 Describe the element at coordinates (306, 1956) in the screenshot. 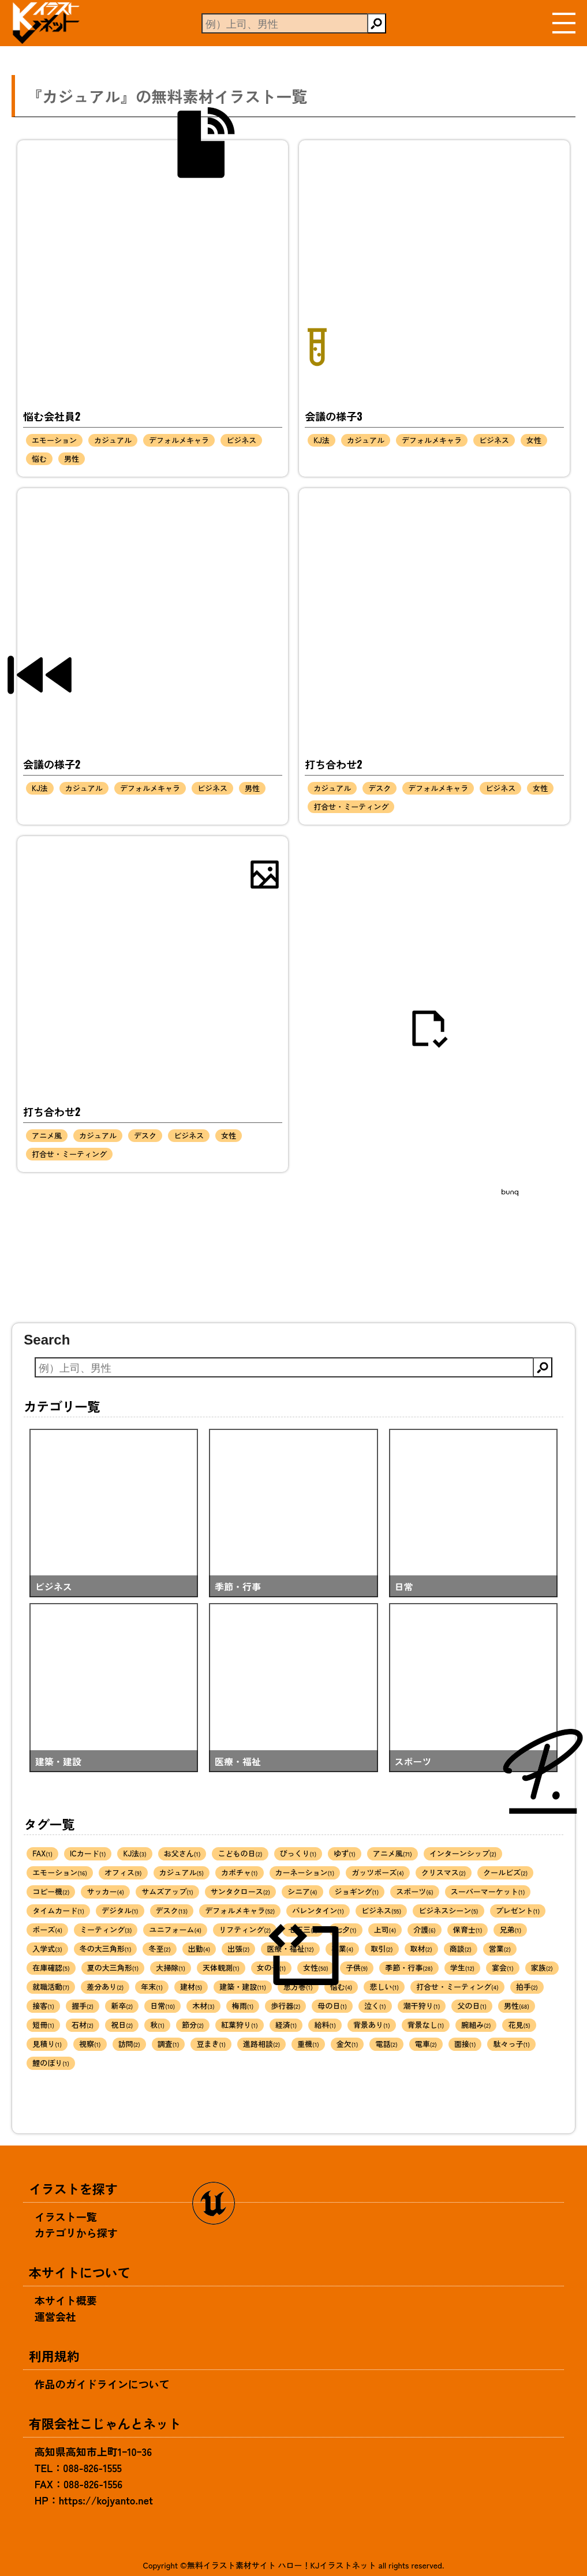

I see `insert a code block into the editor` at that location.